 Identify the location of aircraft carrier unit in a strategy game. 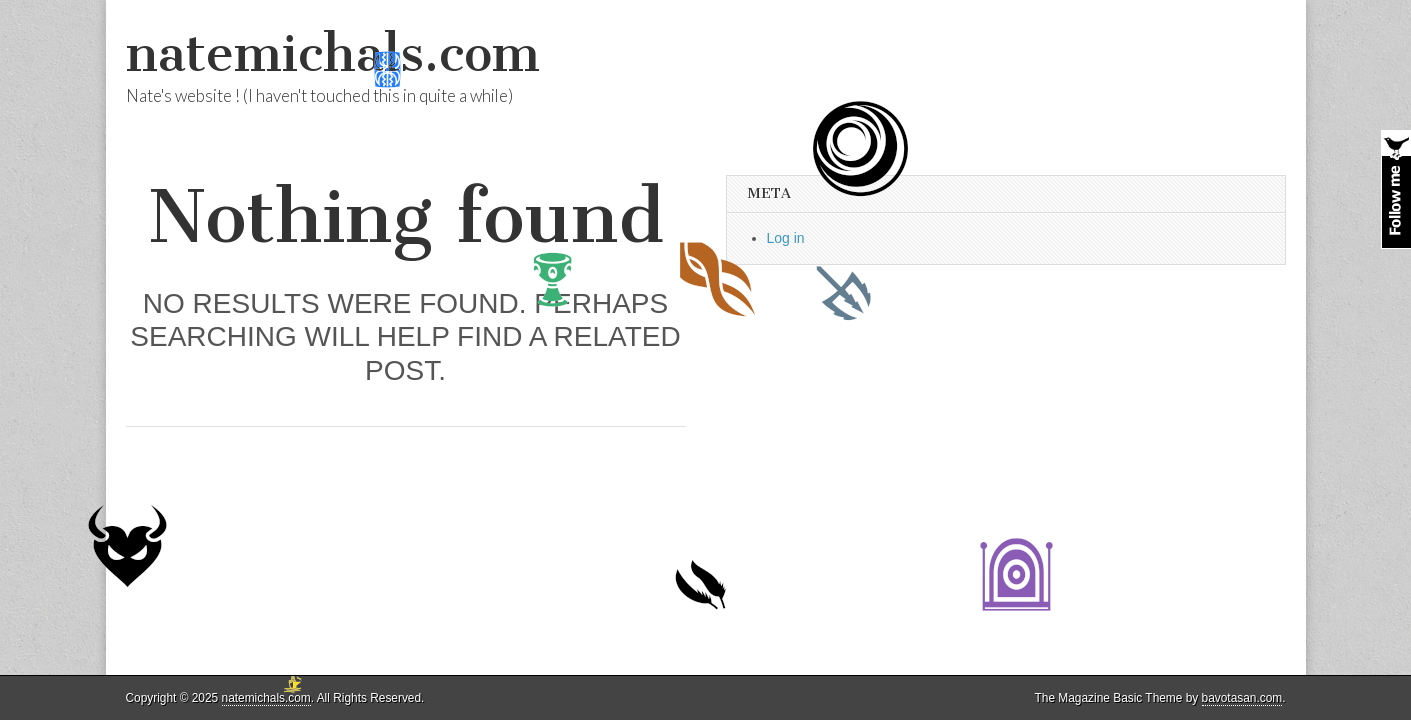
(293, 685).